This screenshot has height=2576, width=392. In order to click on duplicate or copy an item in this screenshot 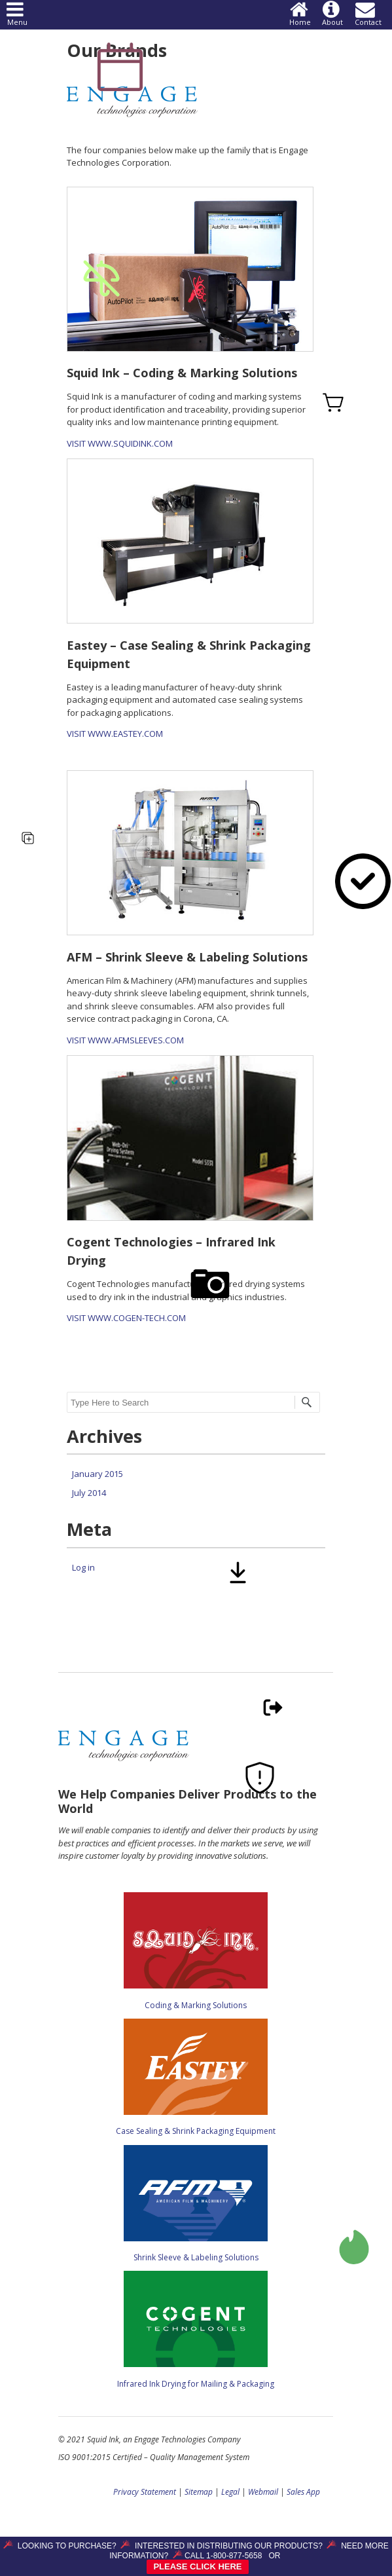, I will do `click(27, 838)`.